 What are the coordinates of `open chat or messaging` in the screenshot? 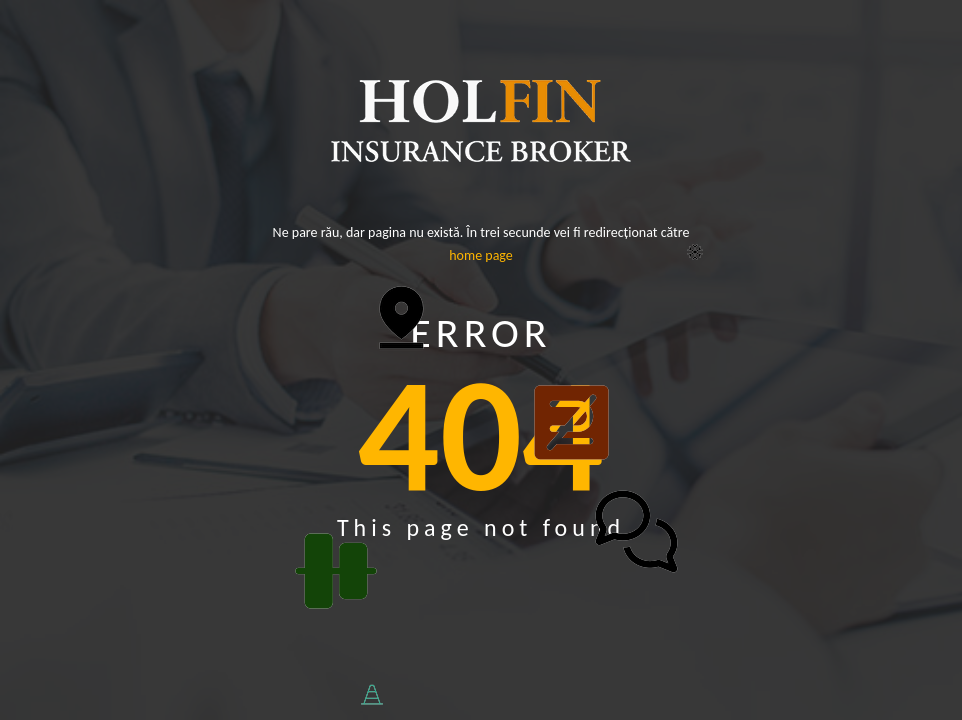 It's located at (636, 531).